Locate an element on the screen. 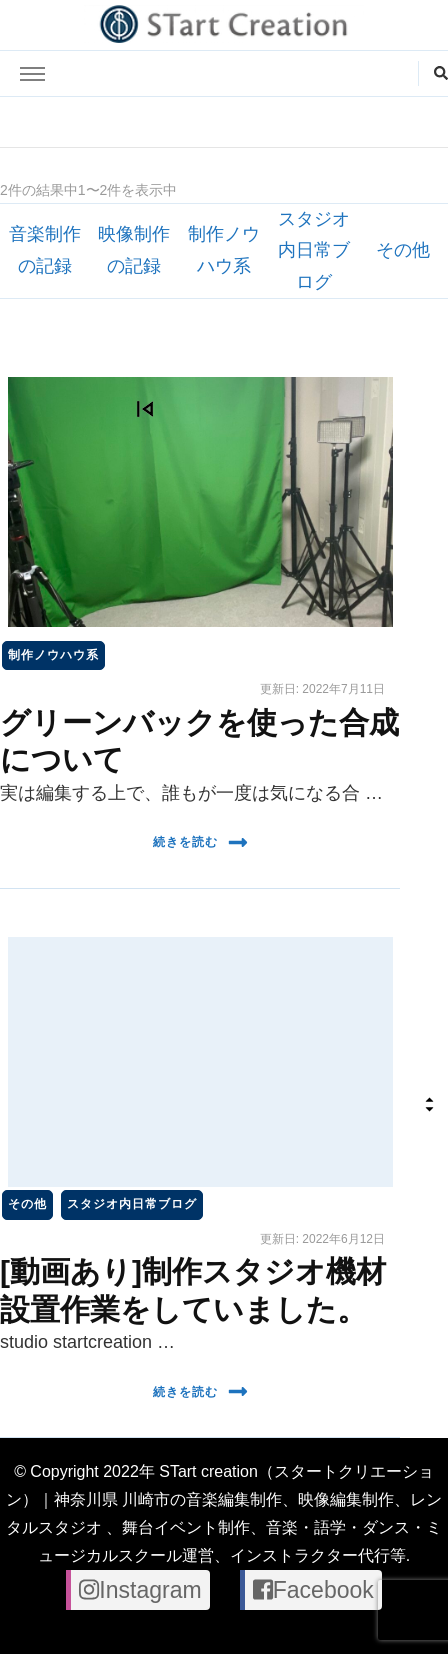  expand or collapse a dropdown menu is located at coordinates (429, 1104).